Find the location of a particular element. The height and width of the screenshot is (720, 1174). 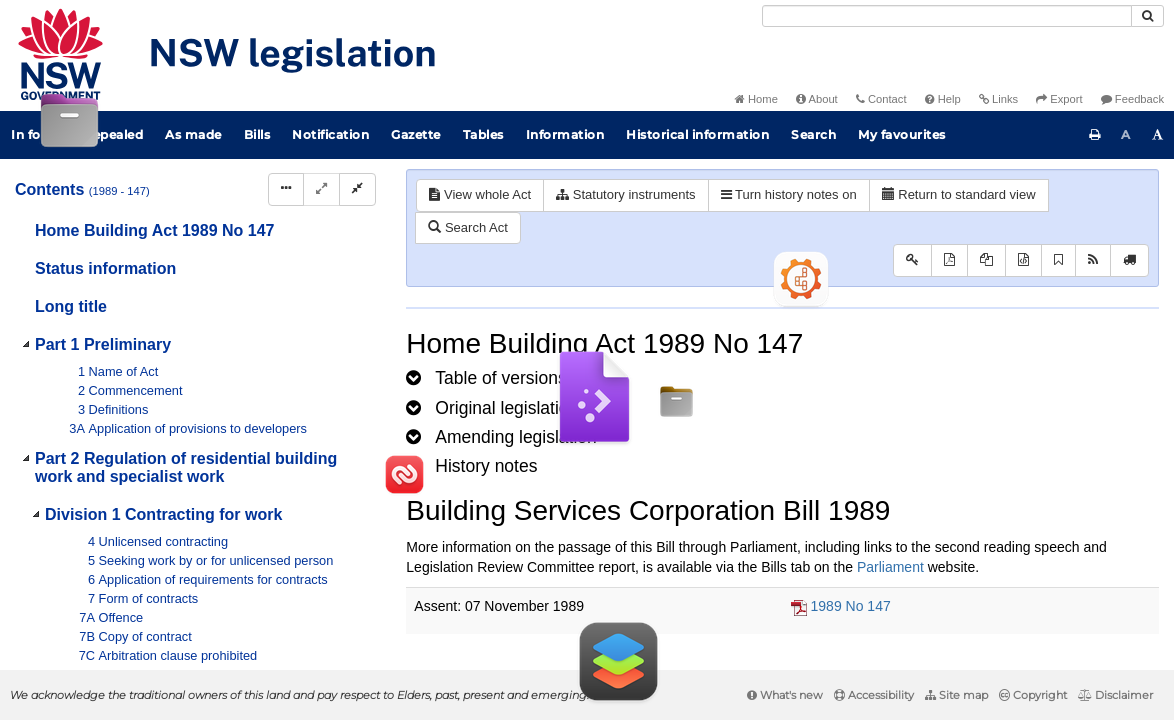

open btrfs assistant for managing btrfs filesystem snapshots is located at coordinates (801, 279).